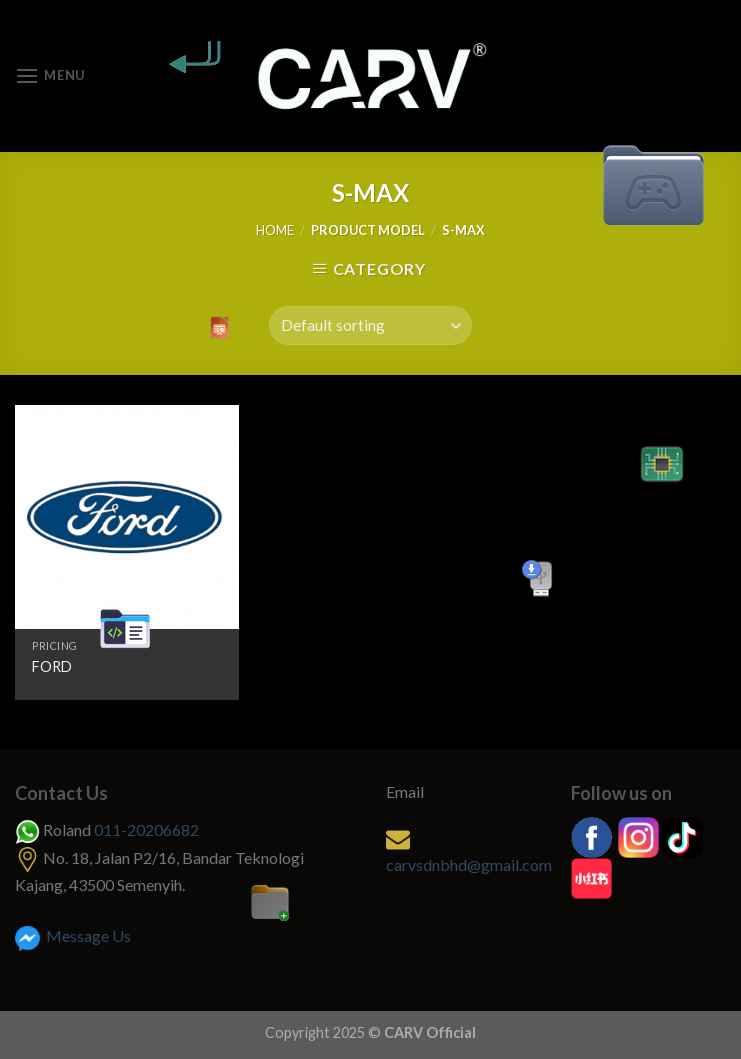 The height and width of the screenshot is (1059, 741). I want to click on open folder containing programming files, so click(125, 630).